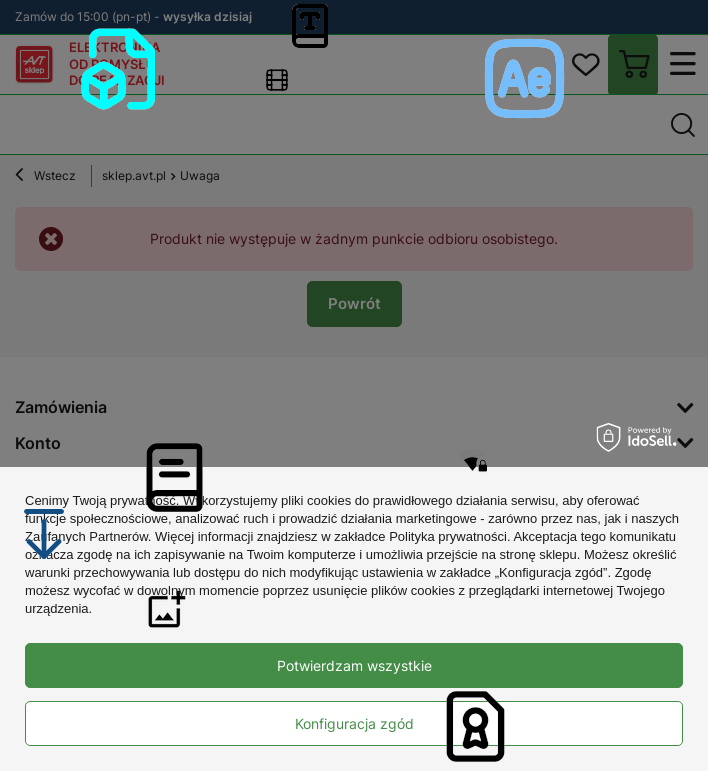 Image resolution: width=708 pixels, height=771 pixels. Describe the element at coordinates (122, 69) in the screenshot. I see `view 3d model file` at that location.